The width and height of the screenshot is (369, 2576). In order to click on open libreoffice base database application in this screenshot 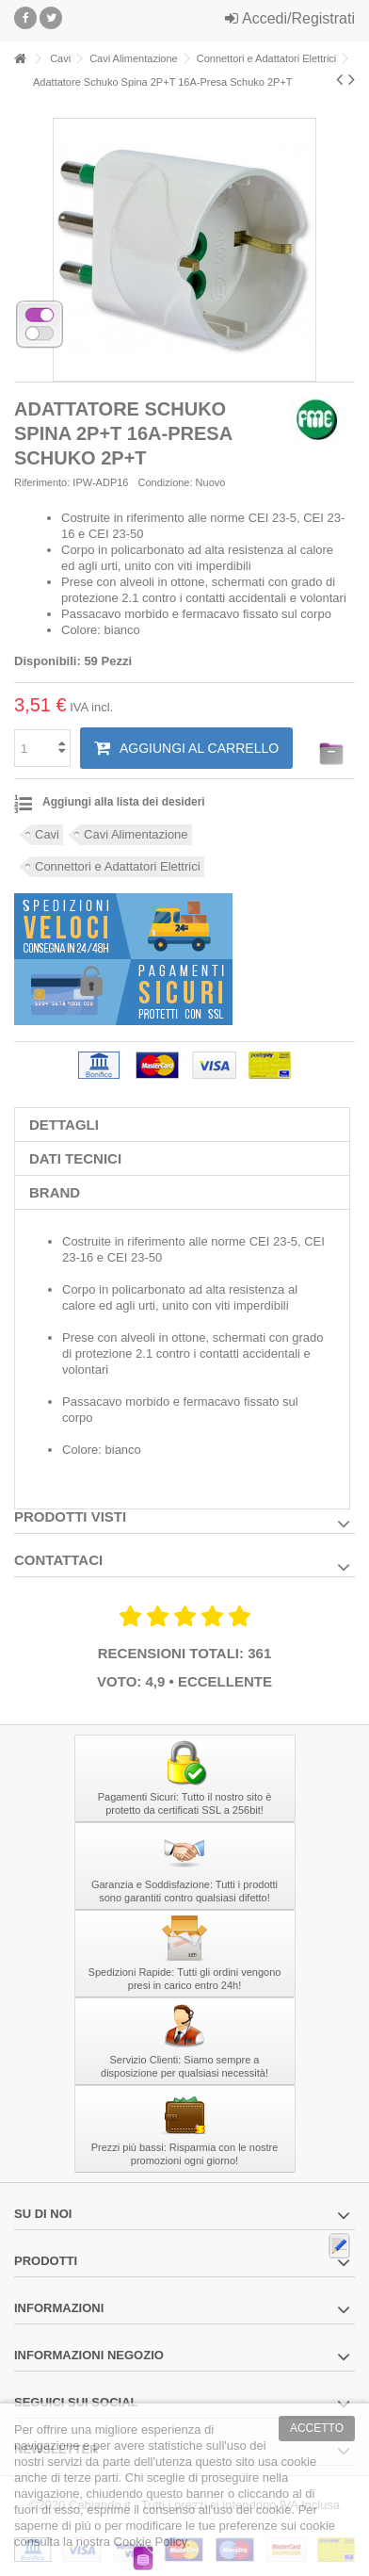, I will do `click(143, 2558)`.